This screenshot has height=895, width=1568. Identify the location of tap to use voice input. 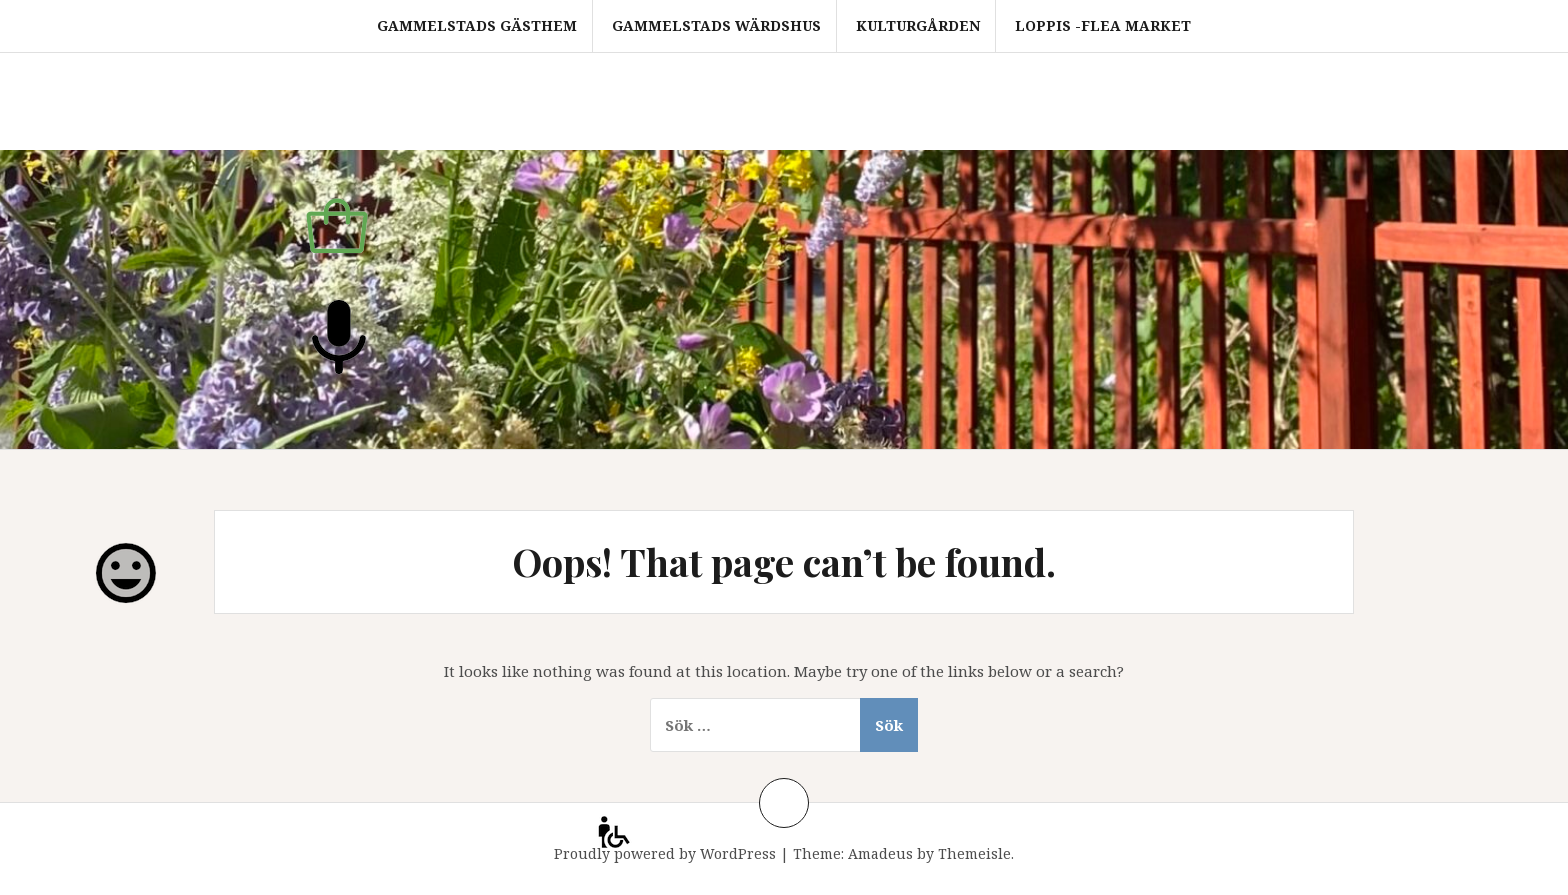
(339, 335).